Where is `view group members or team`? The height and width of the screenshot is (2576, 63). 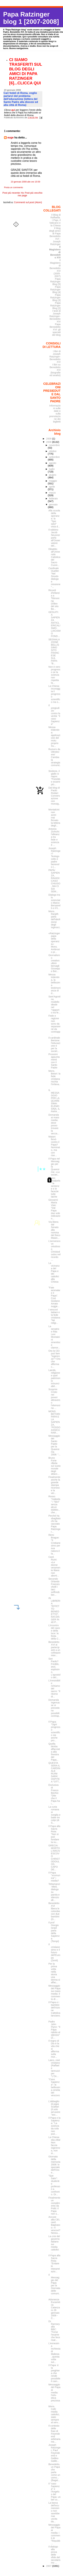
view group members or team is located at coordinates (37, 1223).